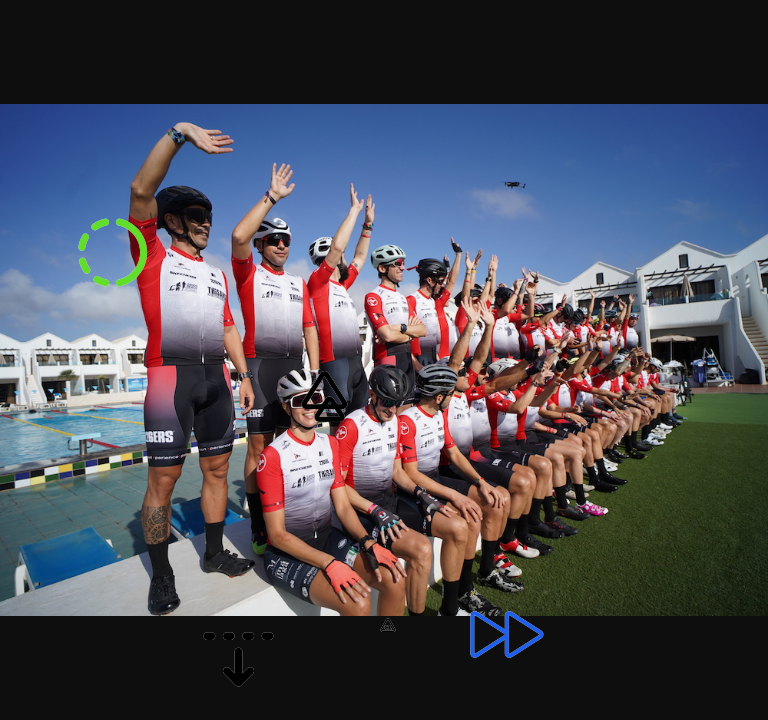 This screenshot has height=720, width=768. Describe the element at coordinates (112, 252) in the screenshot. I see `indicates loading or processing in progress` at that location.